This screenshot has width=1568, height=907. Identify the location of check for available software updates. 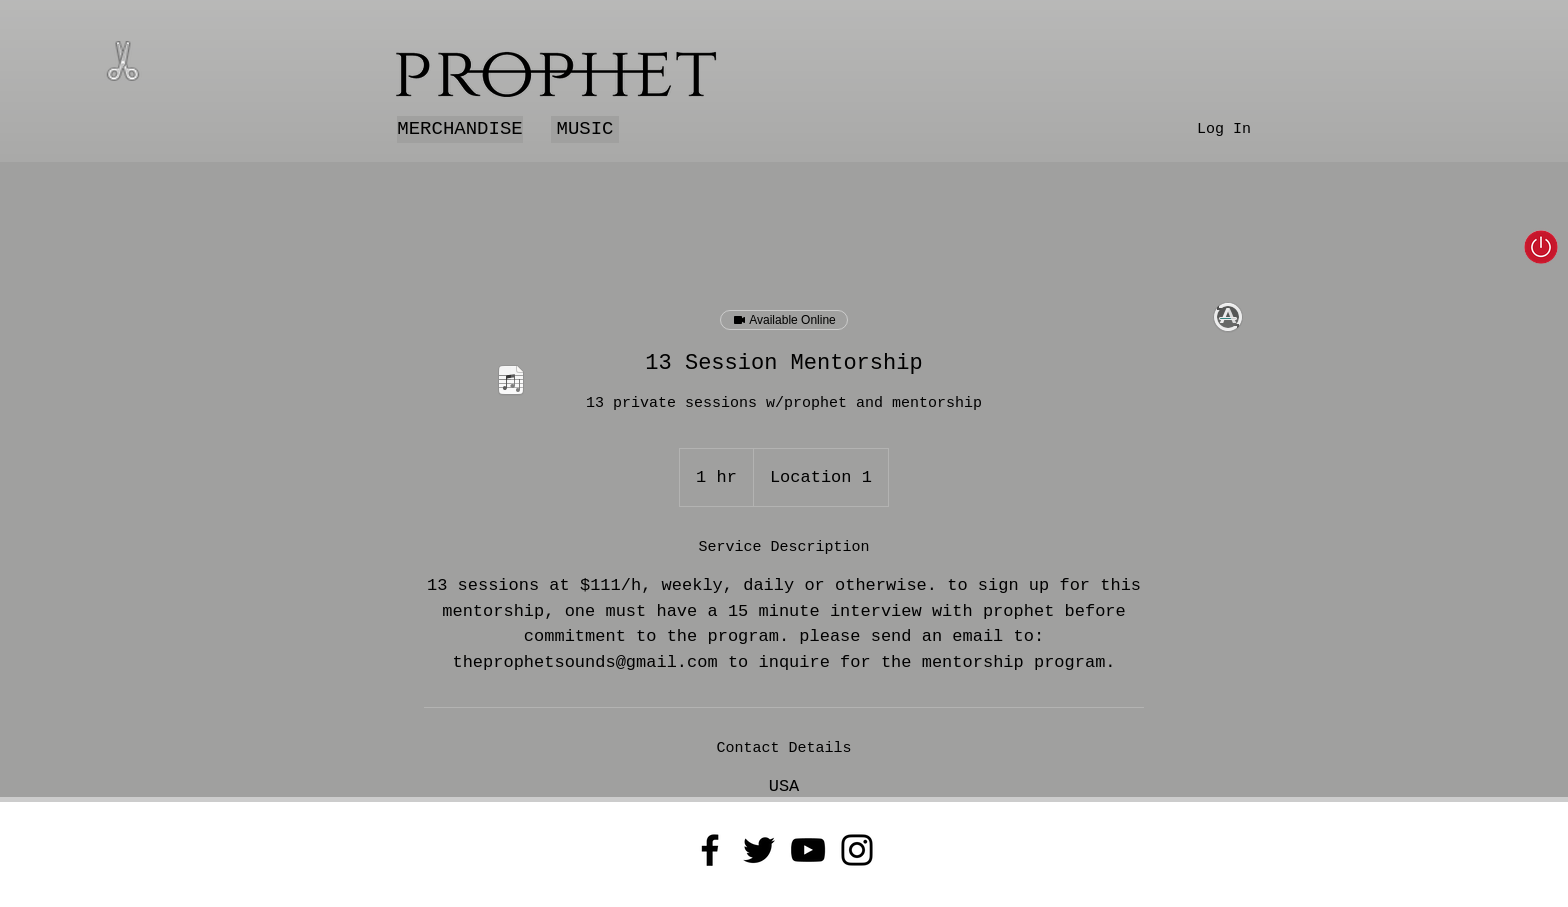
(1228, 317).